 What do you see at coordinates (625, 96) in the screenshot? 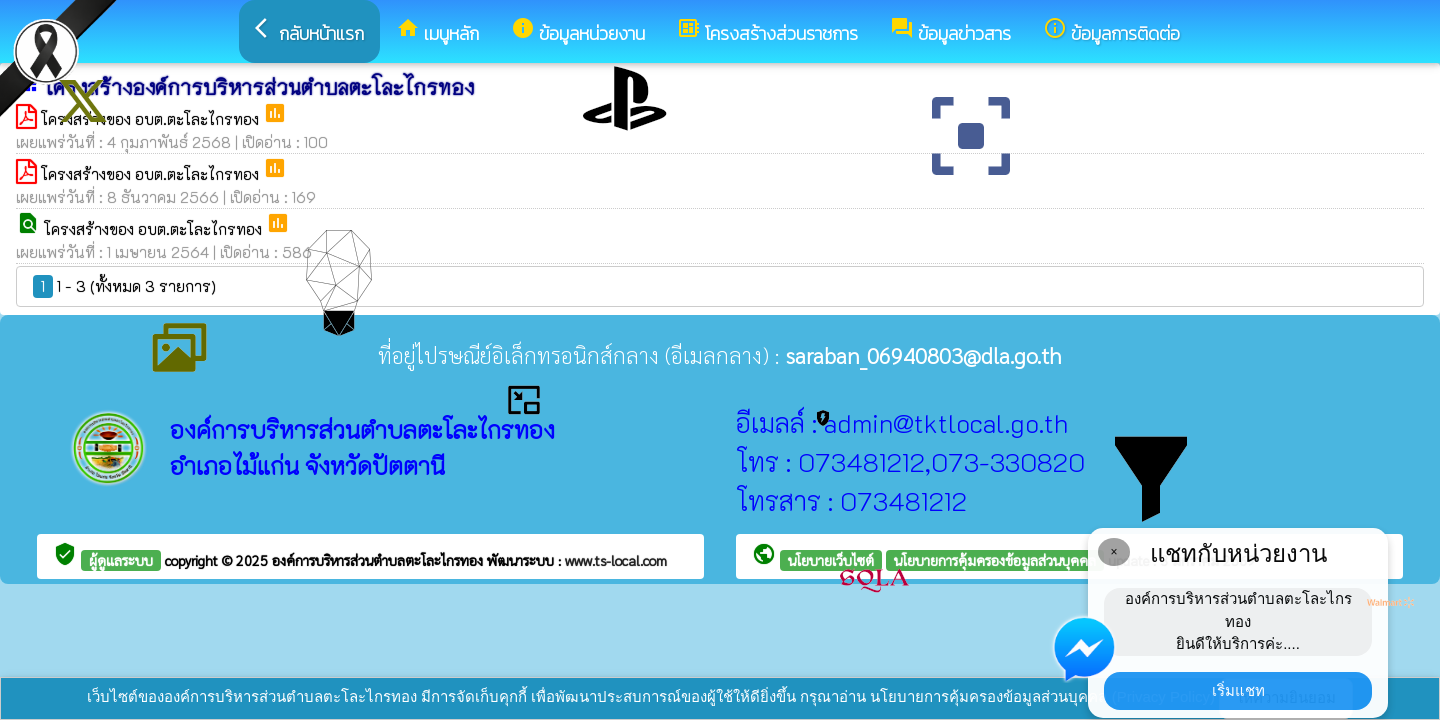
I see `open PlayStation app or services` at bounding box center [625, 96].